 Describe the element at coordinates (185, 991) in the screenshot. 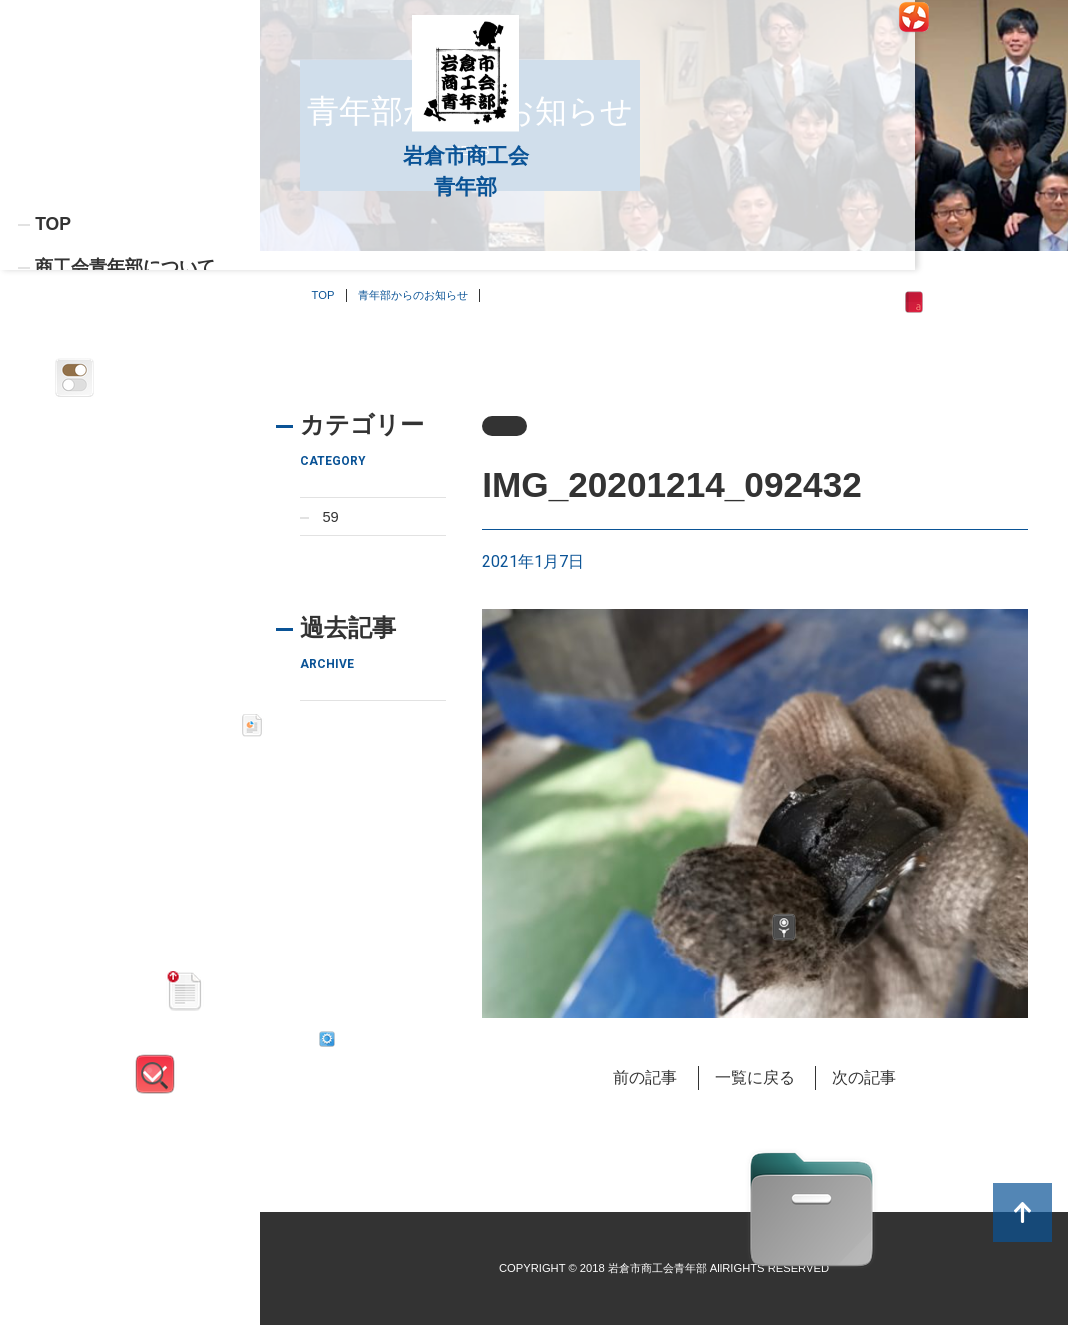

I see `send a file via bluetooth` at that location.